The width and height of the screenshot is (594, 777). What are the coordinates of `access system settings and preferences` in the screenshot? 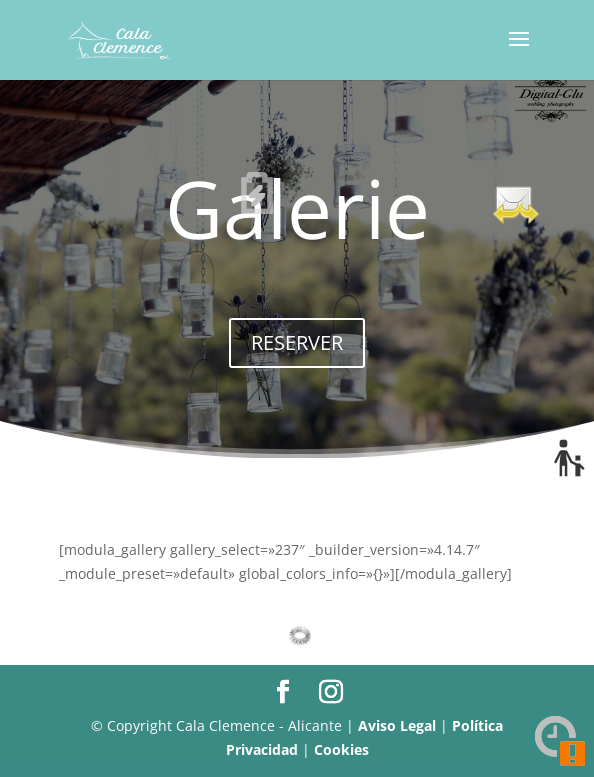 It's located at (300, 635).